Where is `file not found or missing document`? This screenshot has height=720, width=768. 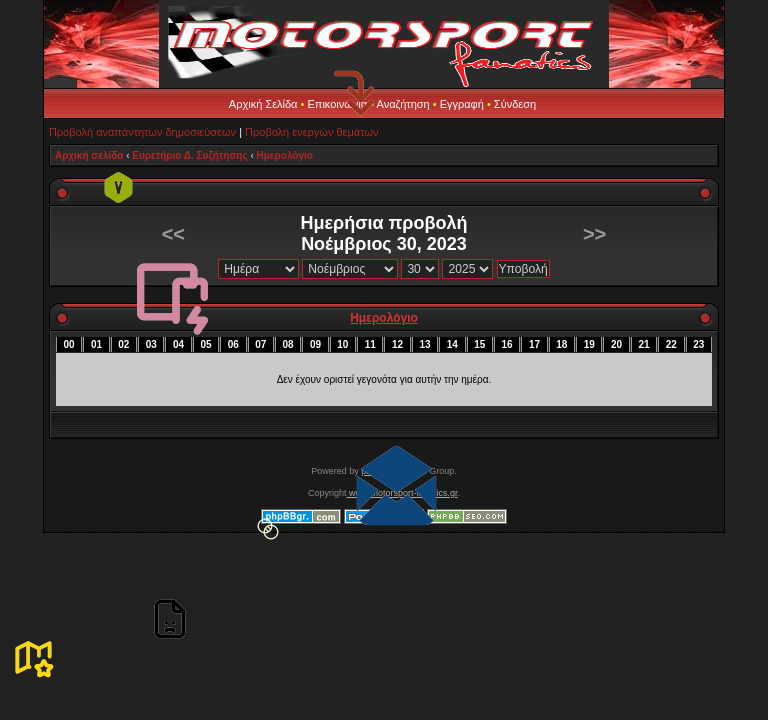 file not found or missing document is located at coordinates (170, 619).